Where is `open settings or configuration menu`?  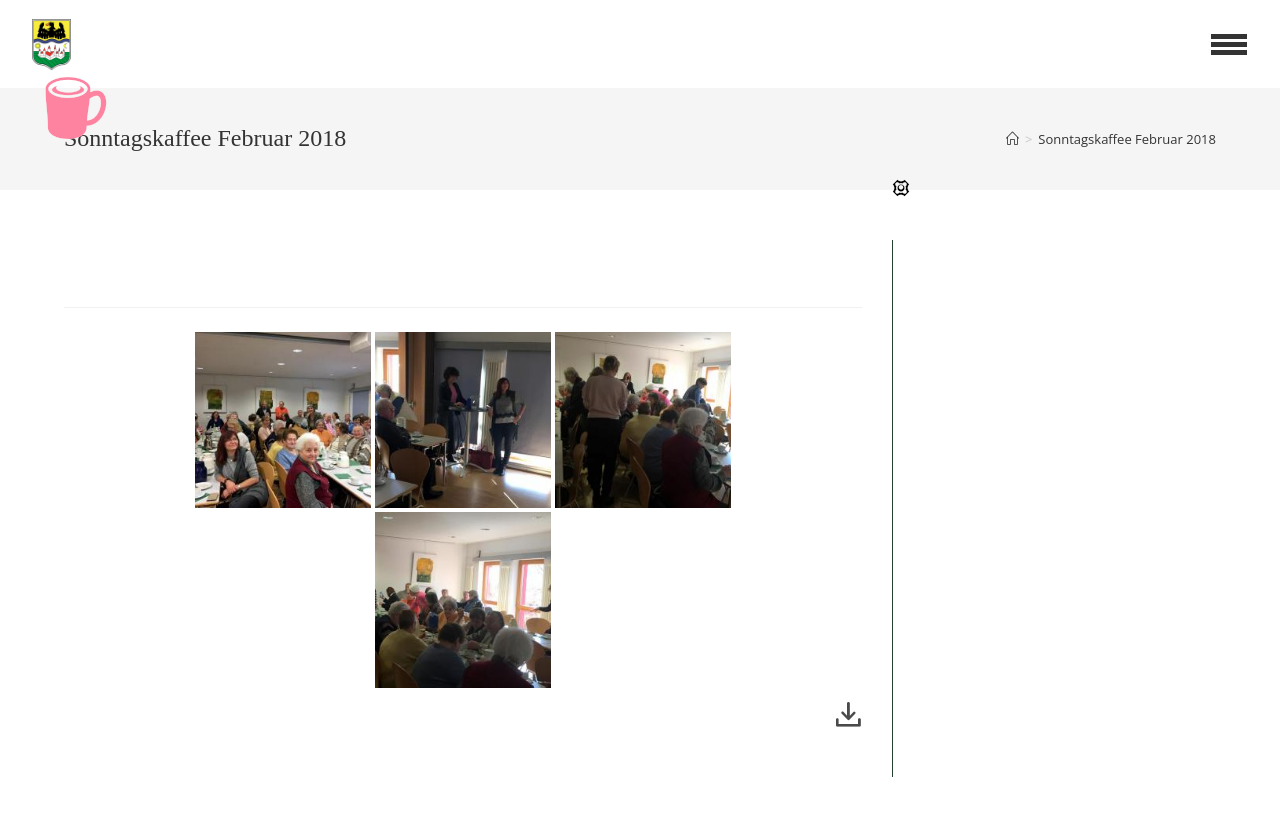
open settings or configuration menu is located at coordinates (901, 188).